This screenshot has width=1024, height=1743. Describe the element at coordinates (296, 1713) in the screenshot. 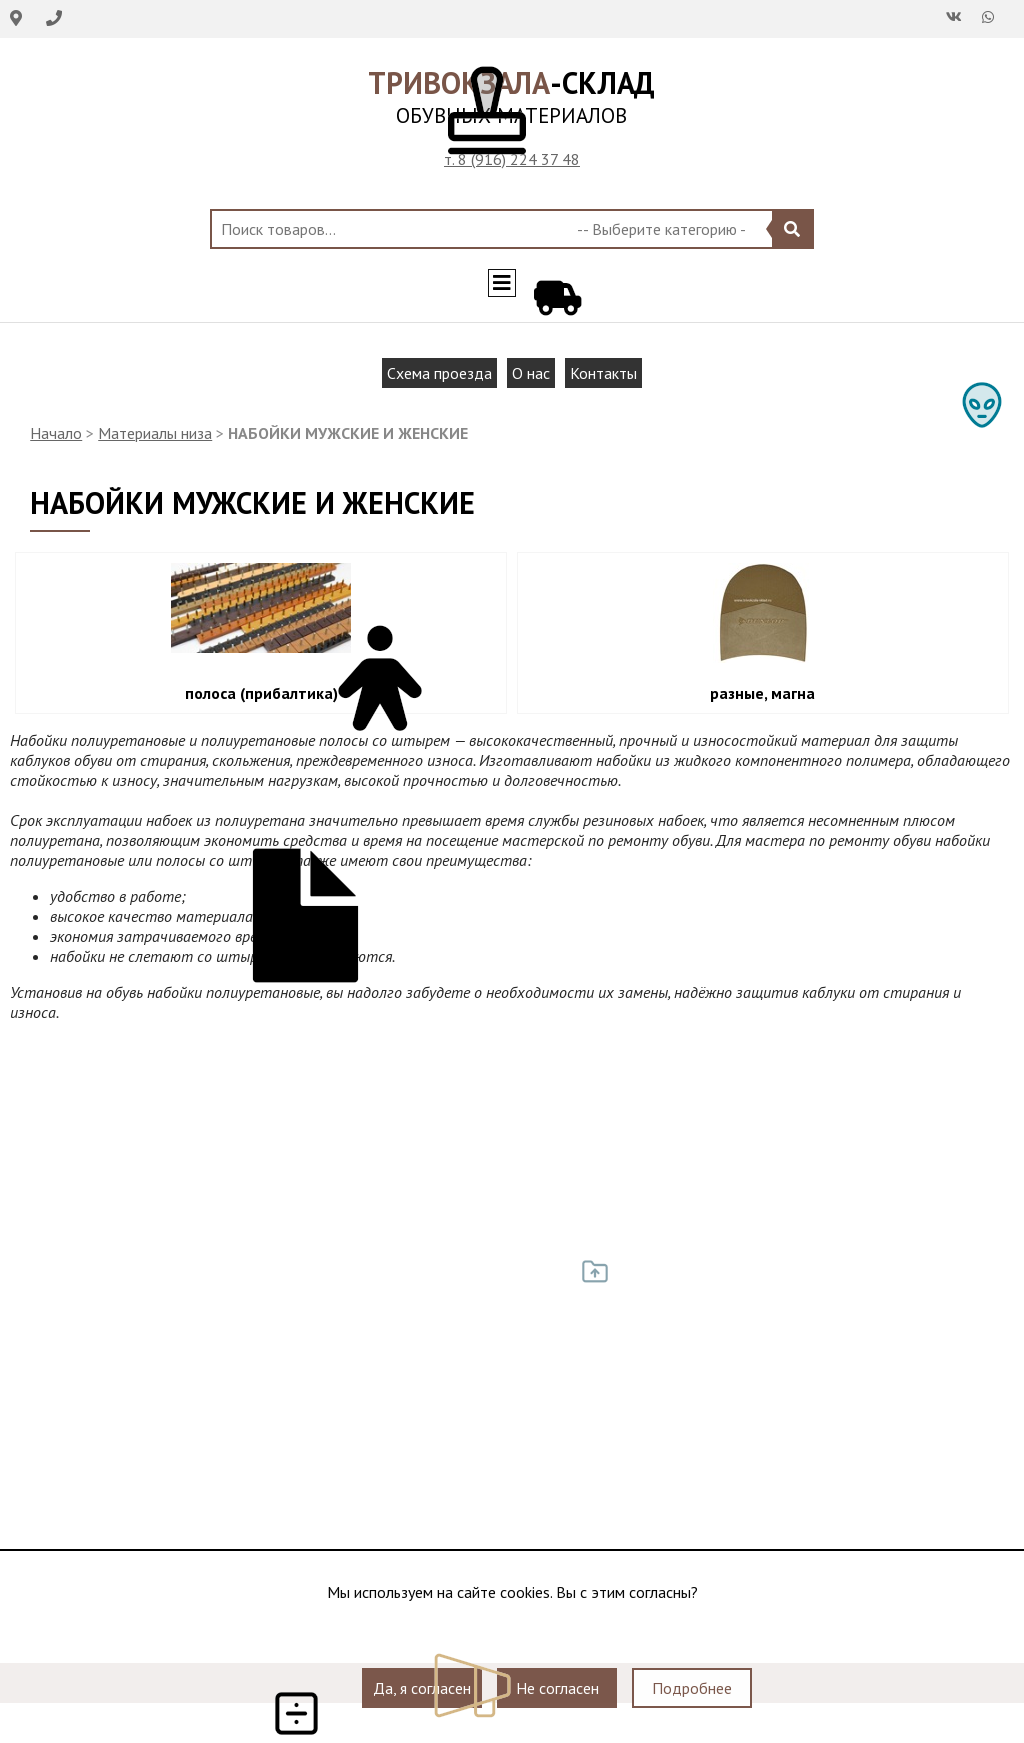

I see `perform a division calculation` at that location.